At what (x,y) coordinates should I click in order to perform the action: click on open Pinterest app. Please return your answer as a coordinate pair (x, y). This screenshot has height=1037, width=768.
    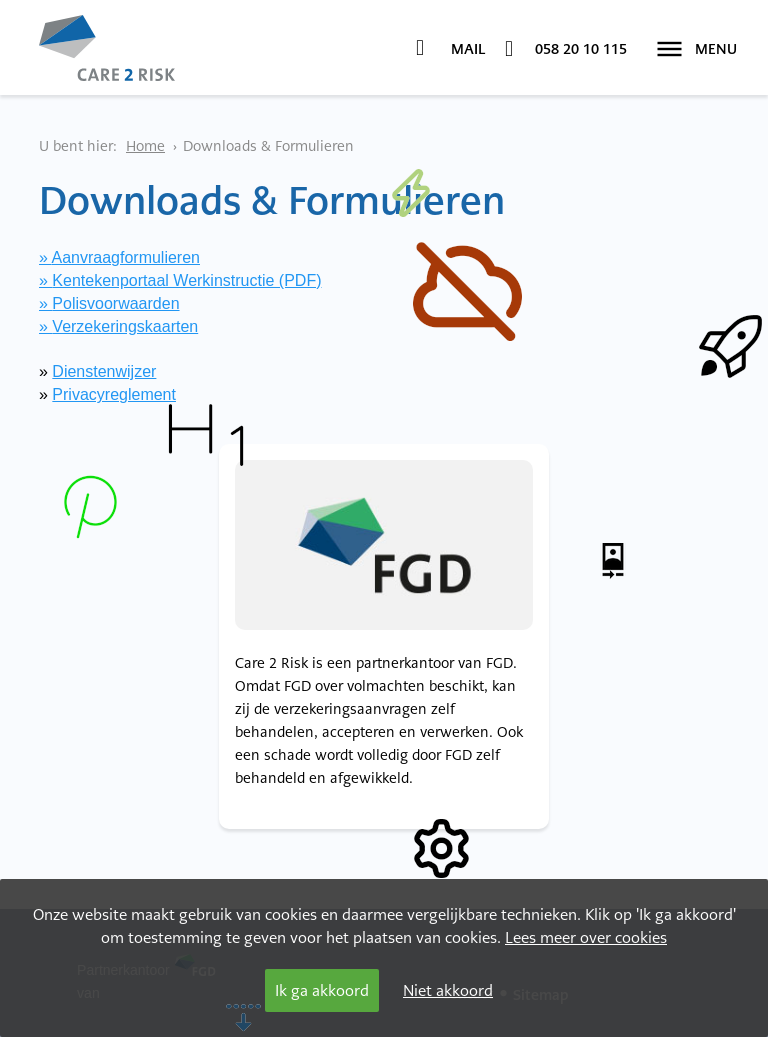
    Looking at the image, I should click on (88, 507).